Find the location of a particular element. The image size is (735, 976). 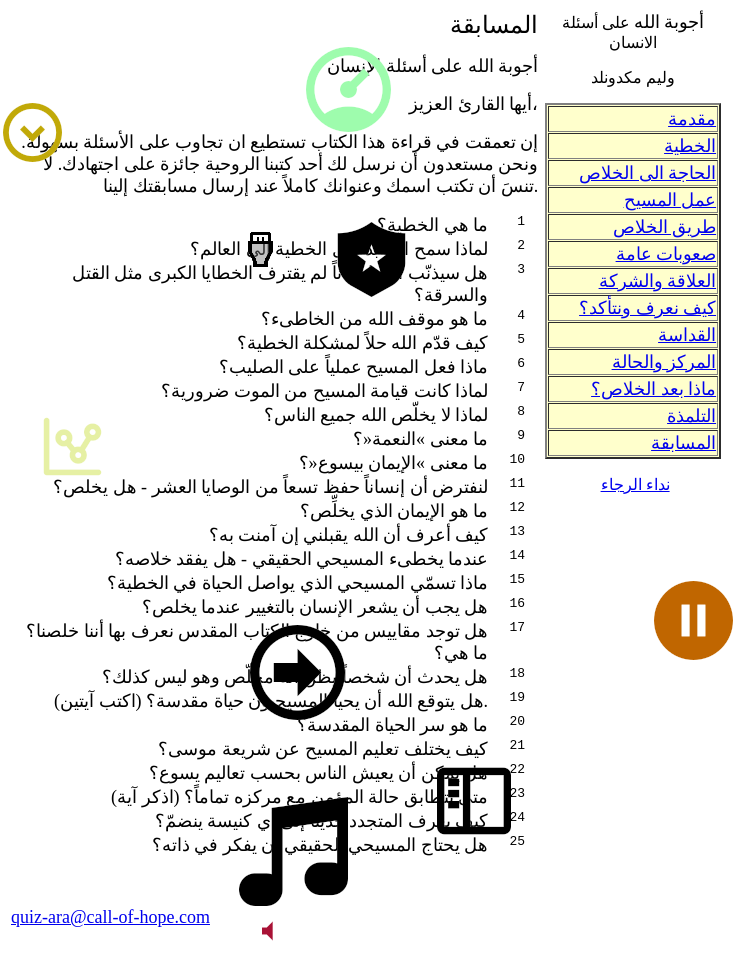

access music library or player is located at coordinates (293, 851).